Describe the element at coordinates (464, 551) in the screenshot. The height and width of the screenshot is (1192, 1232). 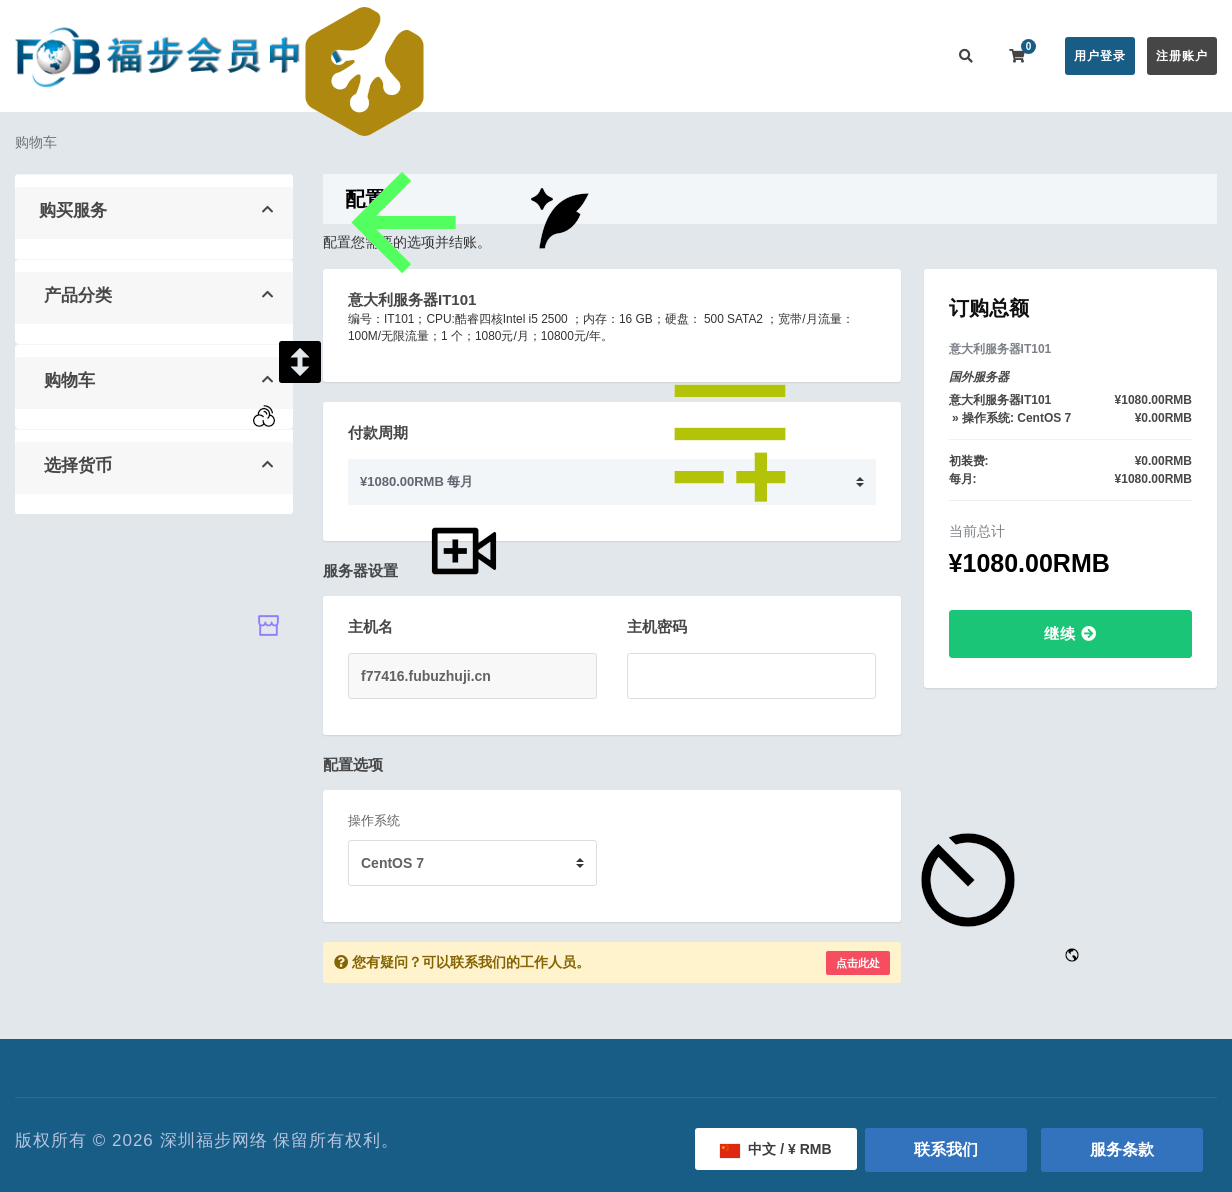
I see `add a new video recording` at that location.